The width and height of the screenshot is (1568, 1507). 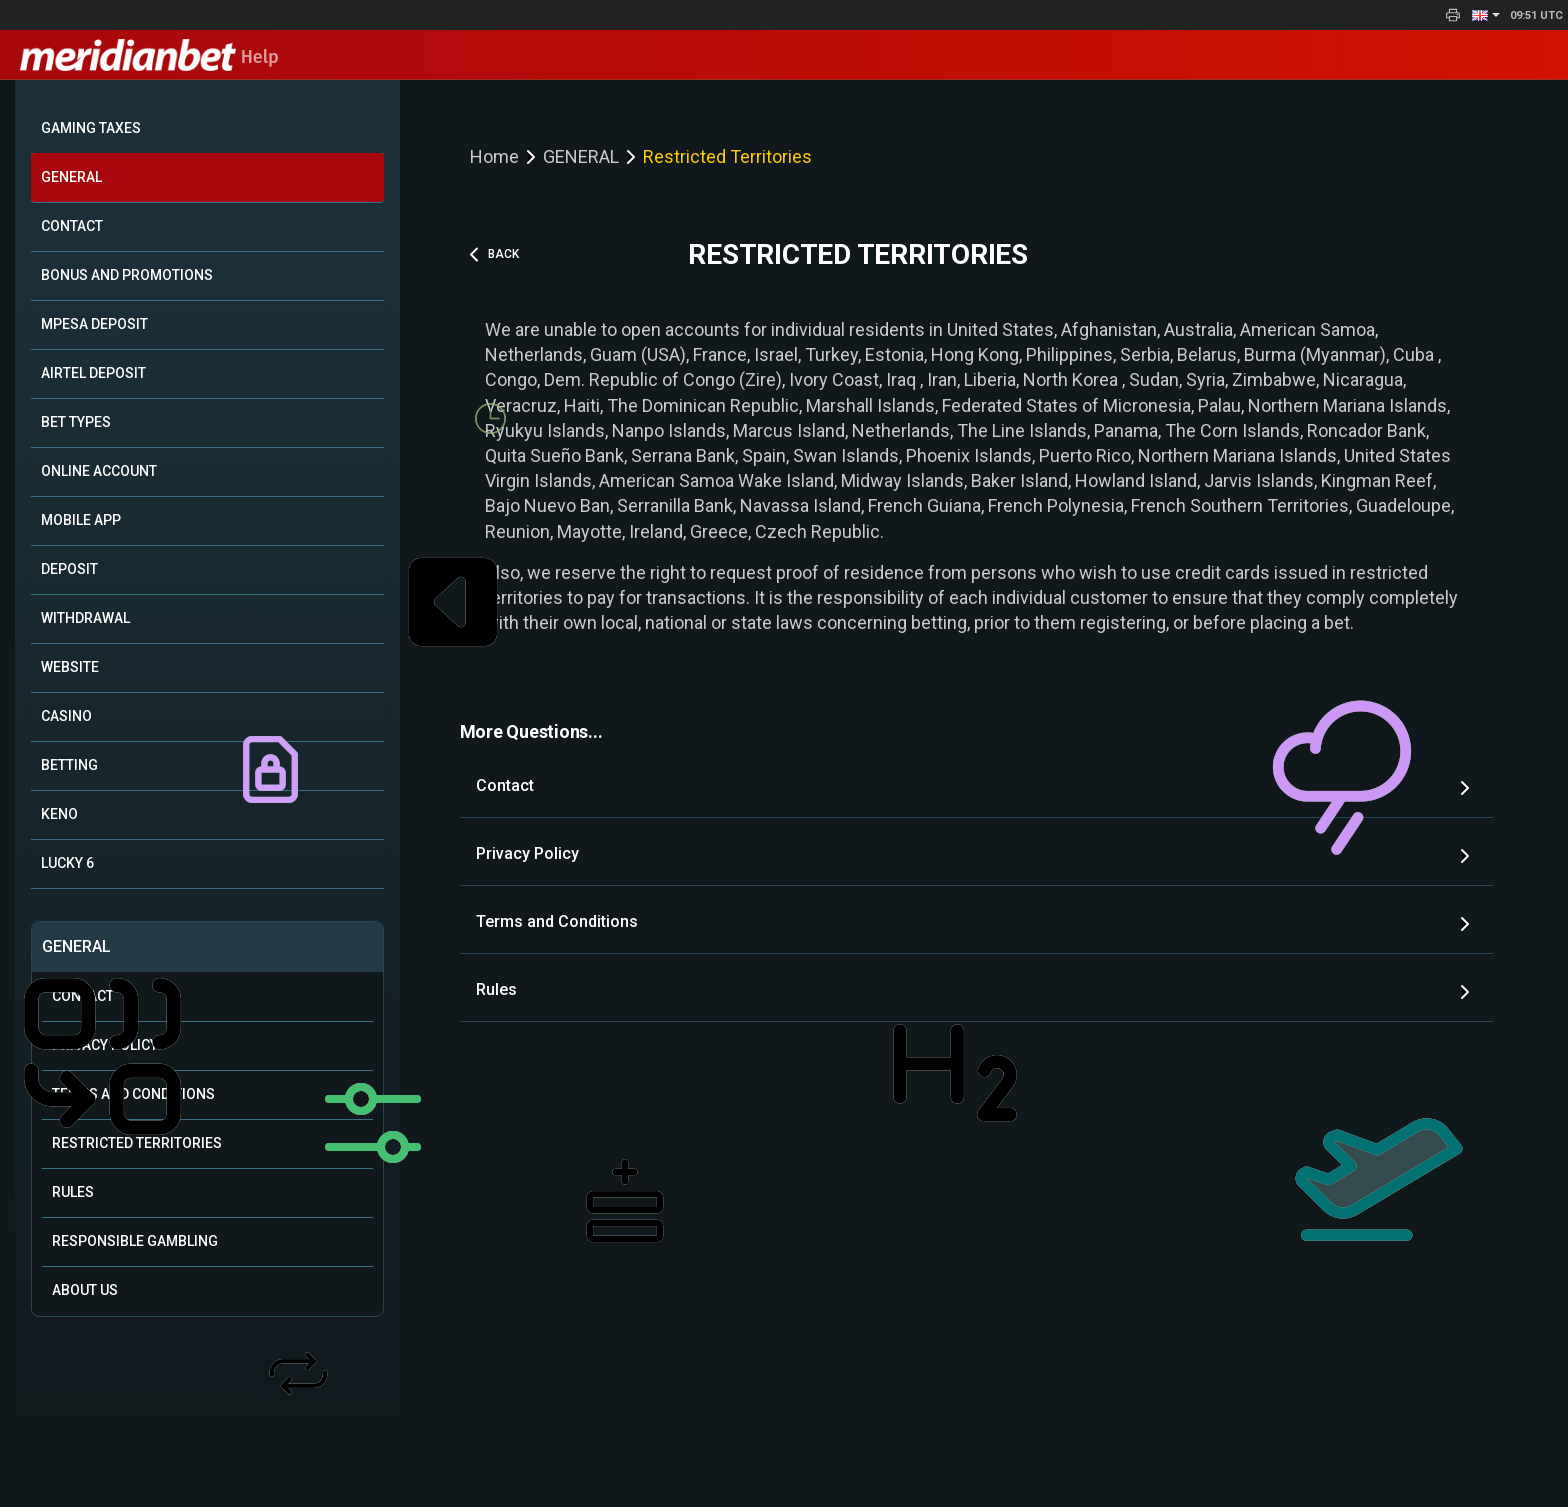 I want to click on add a new row at the top, so click(x=625, y=1207).